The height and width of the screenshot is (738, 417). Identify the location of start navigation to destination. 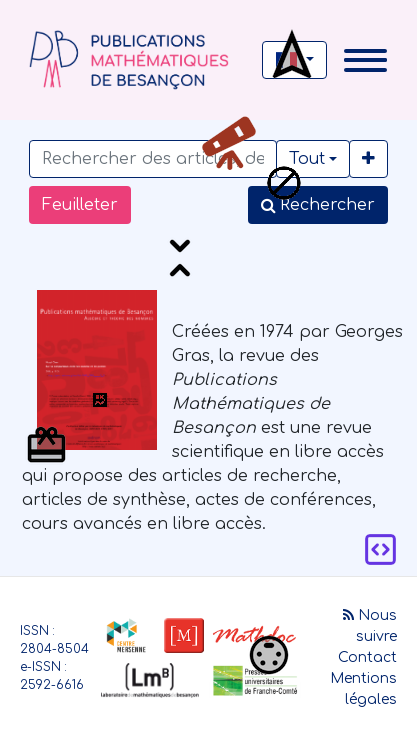
(292, 55).